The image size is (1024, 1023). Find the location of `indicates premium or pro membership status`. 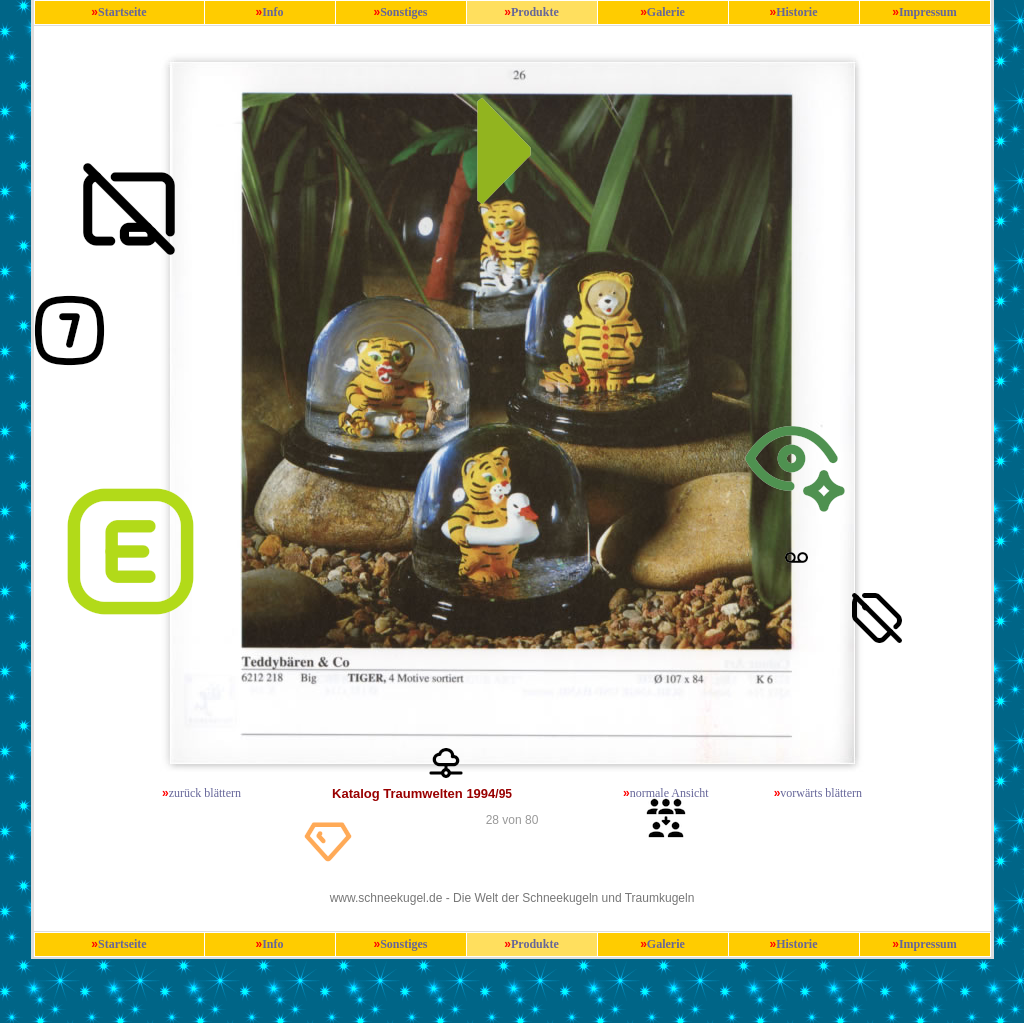

indicates premium or pro membership status is located at coordinates (328, 841).